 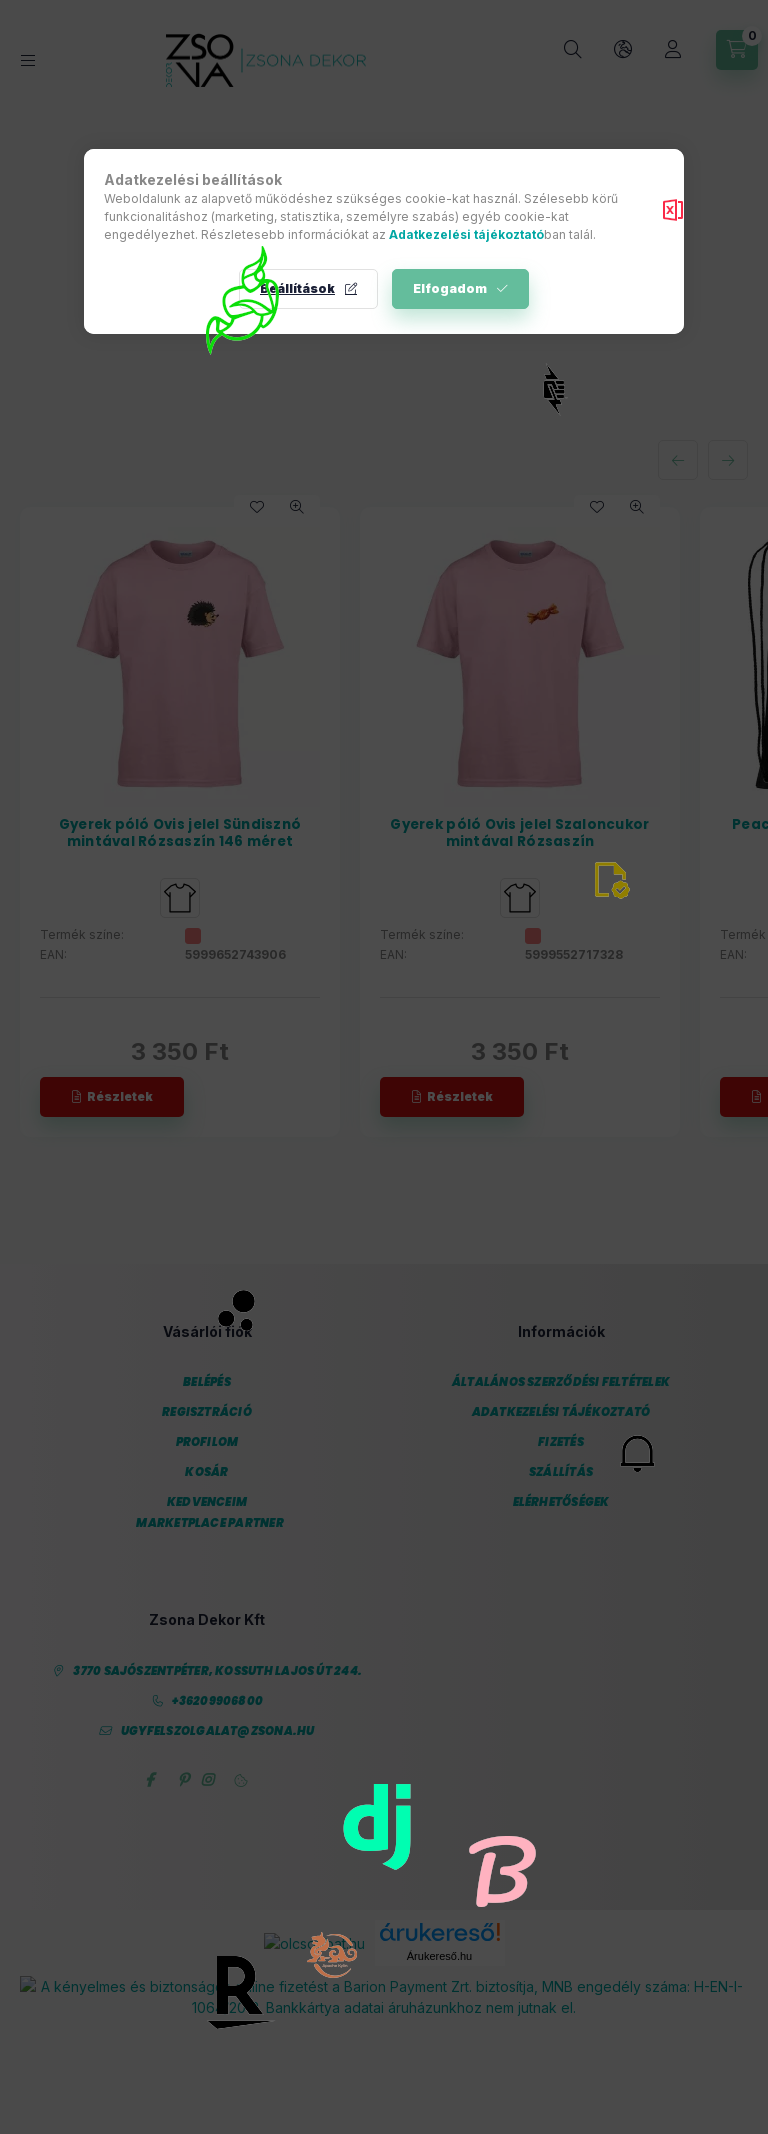 What do you see at coordinates (377, 1827) in the screenshot?
I see `Django web framework logo` at bounding box center [377, 1827].